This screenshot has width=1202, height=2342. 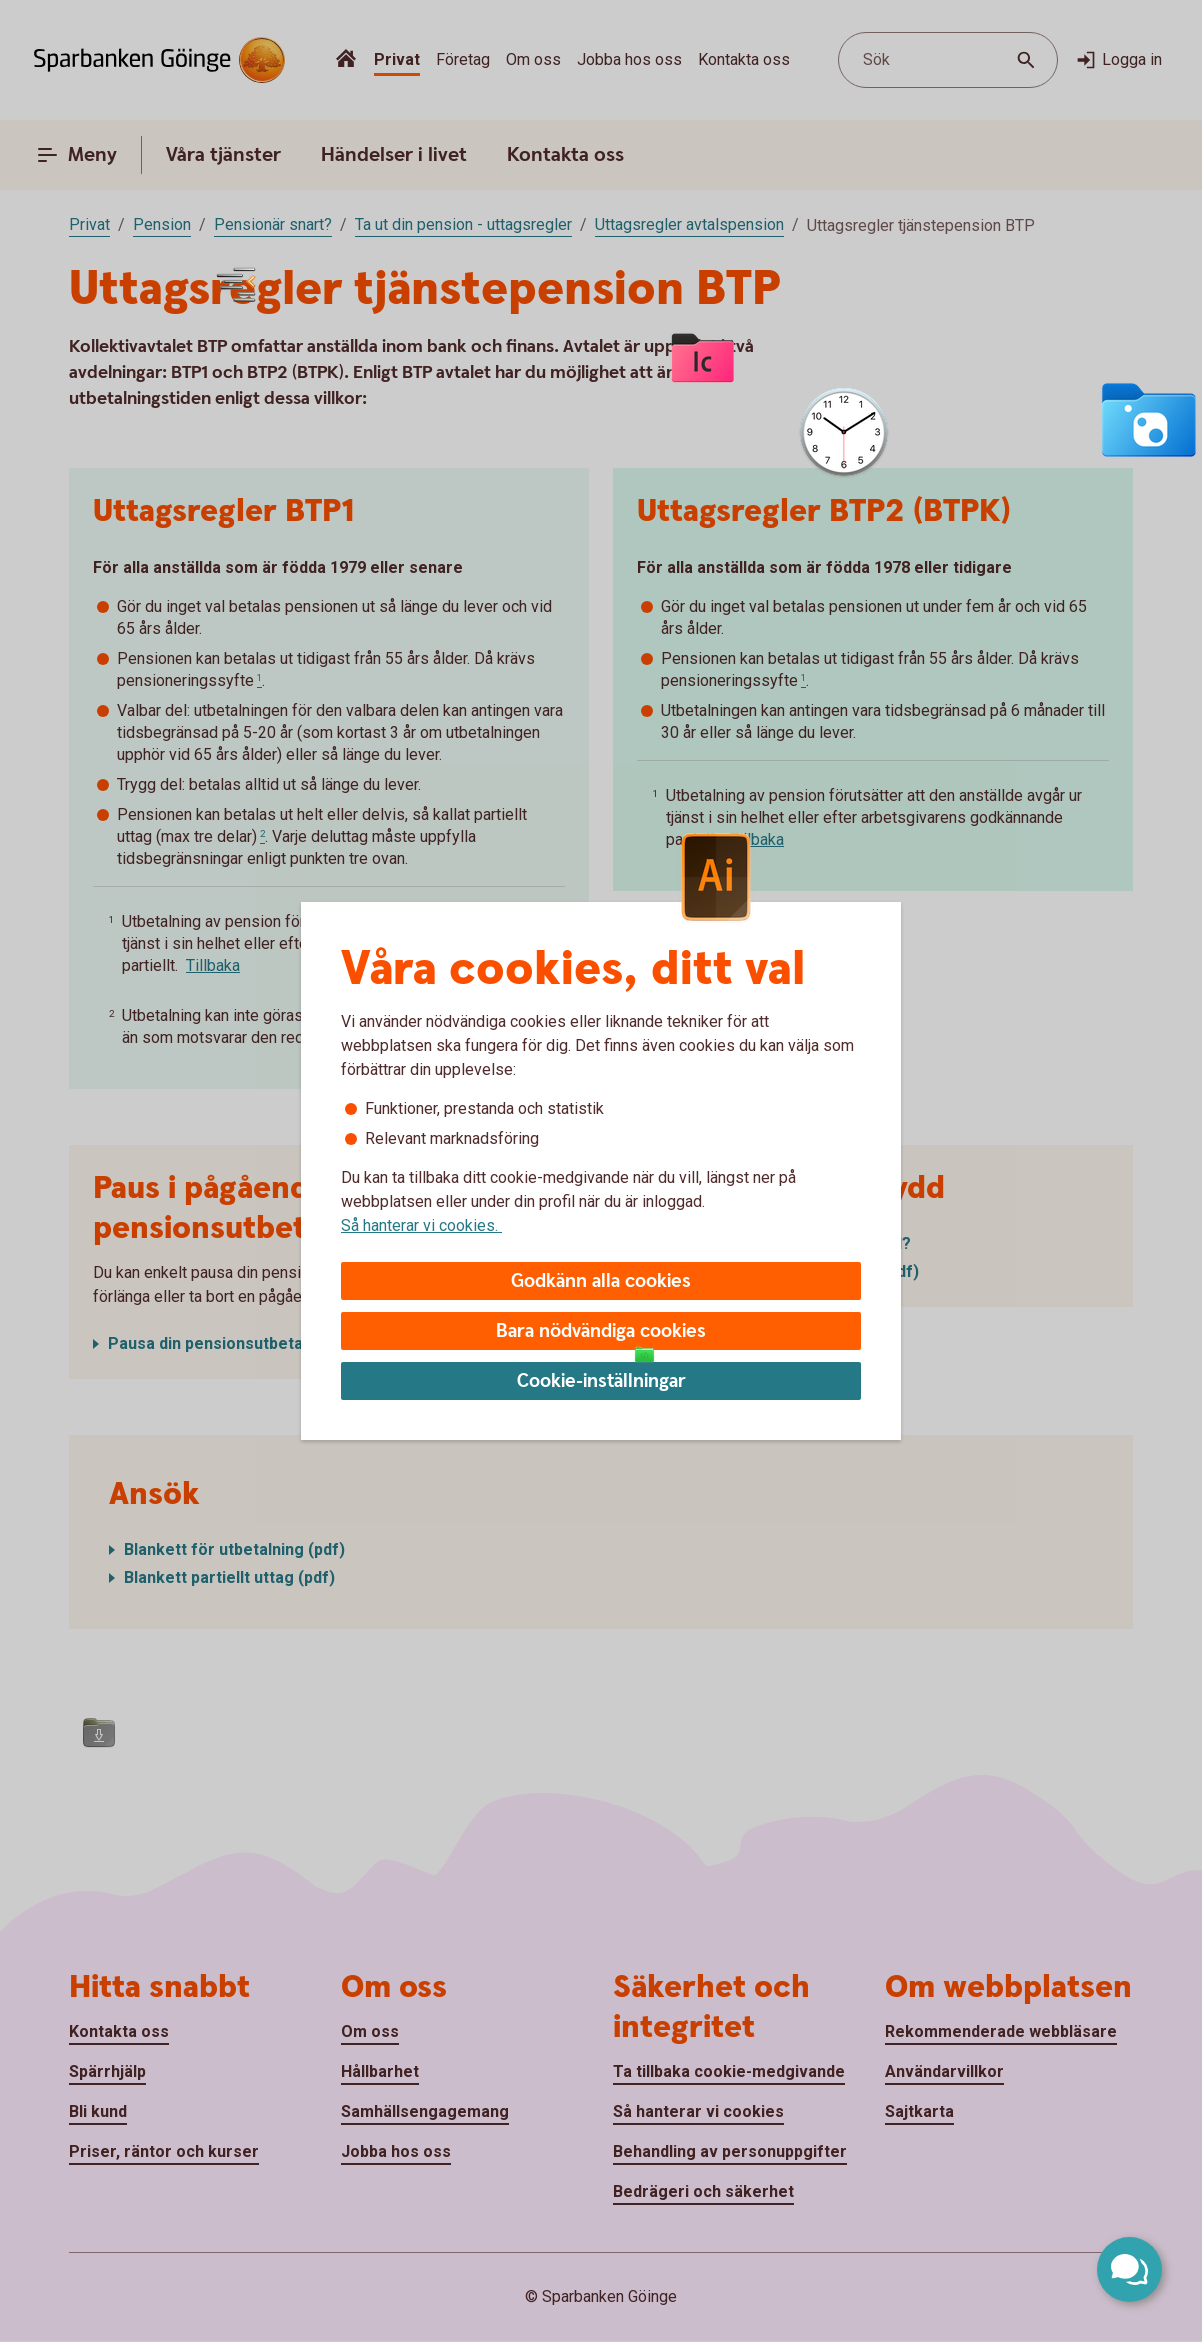 What do you see at coordinates (99, 1732) in the screenshot?
I see `open downloads folder` at bounding box center [99, 1732].